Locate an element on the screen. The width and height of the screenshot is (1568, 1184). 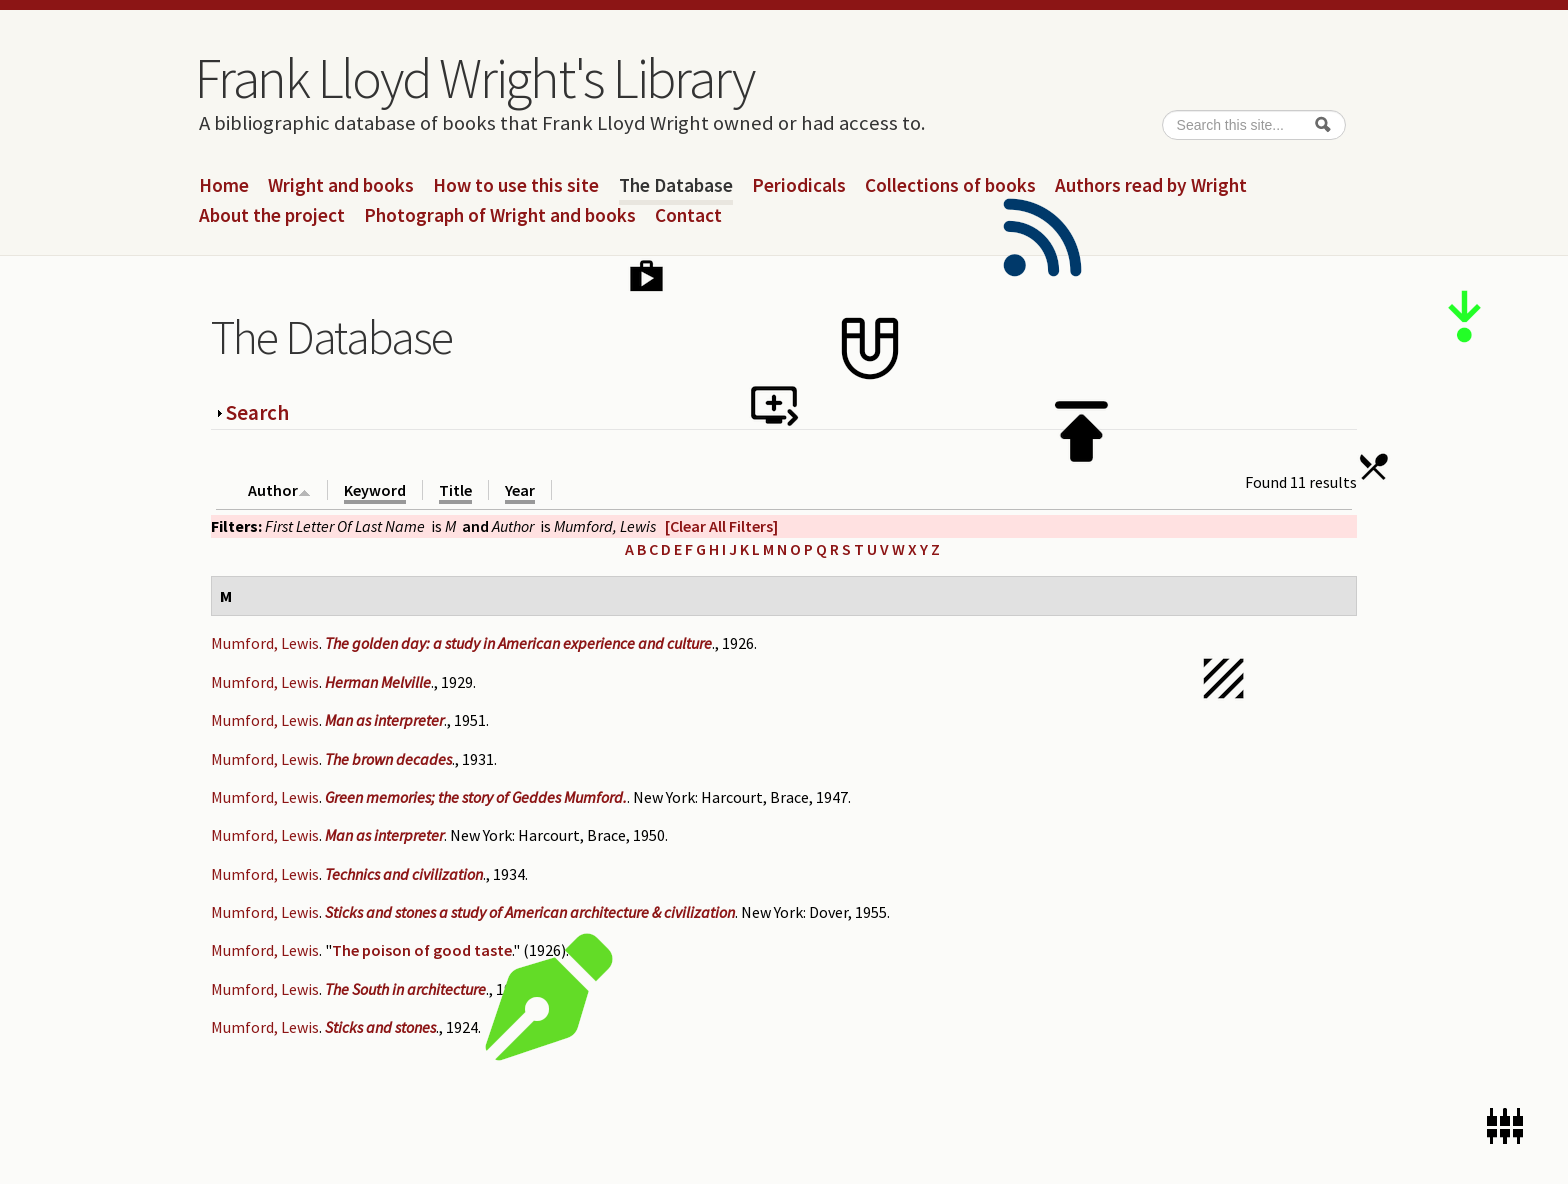
configure audio or video input components is located at coordinates (1505, 1126).